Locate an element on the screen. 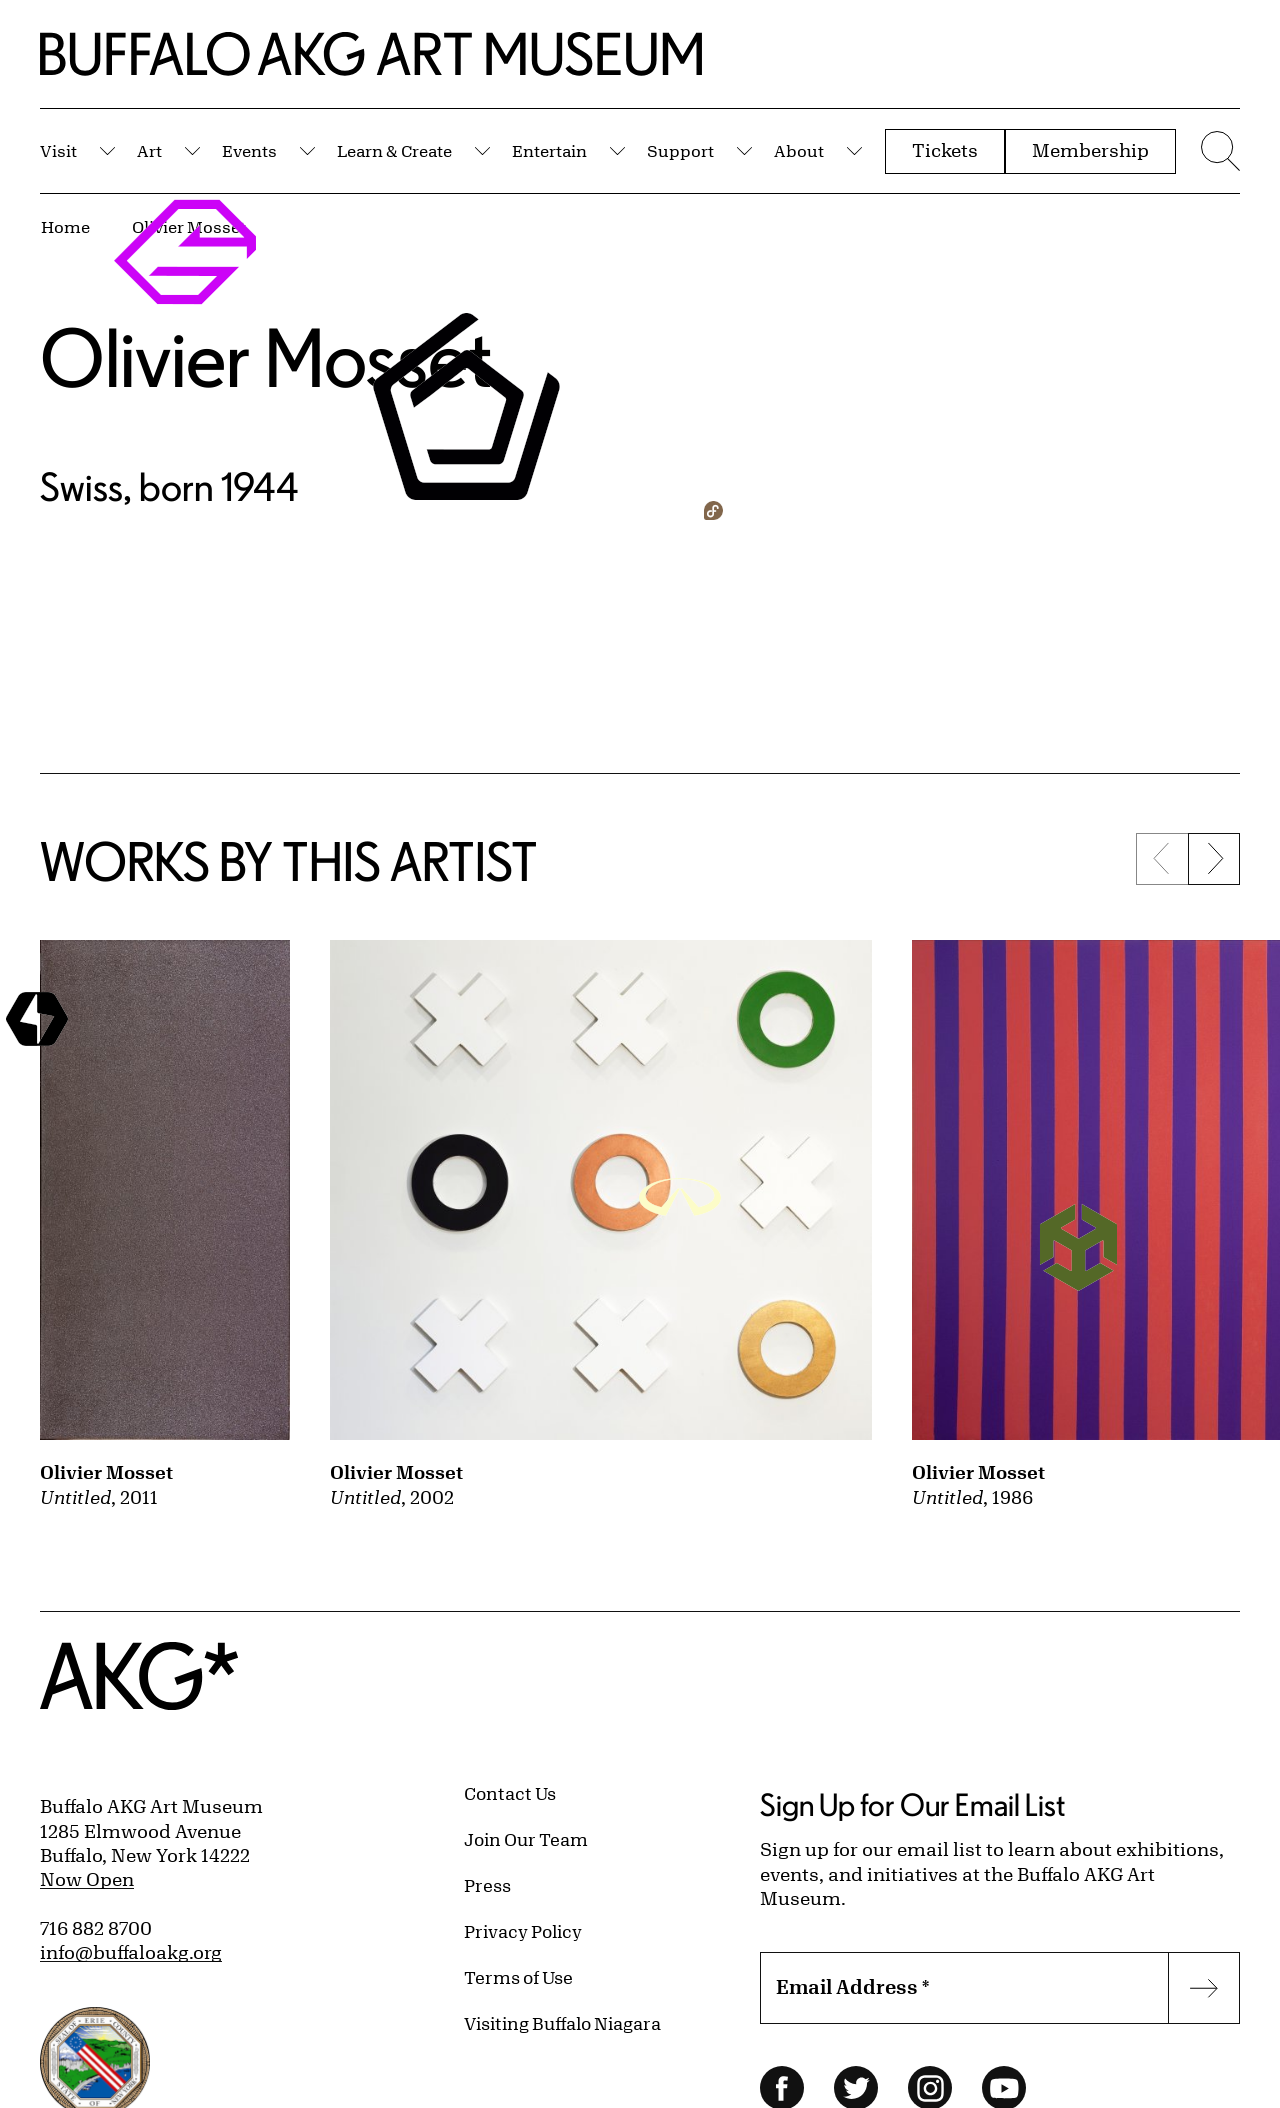 The height and width of the screenshot is (2108, 1280). Fedora Linux operating system logo is located at coordinates (713, 510).